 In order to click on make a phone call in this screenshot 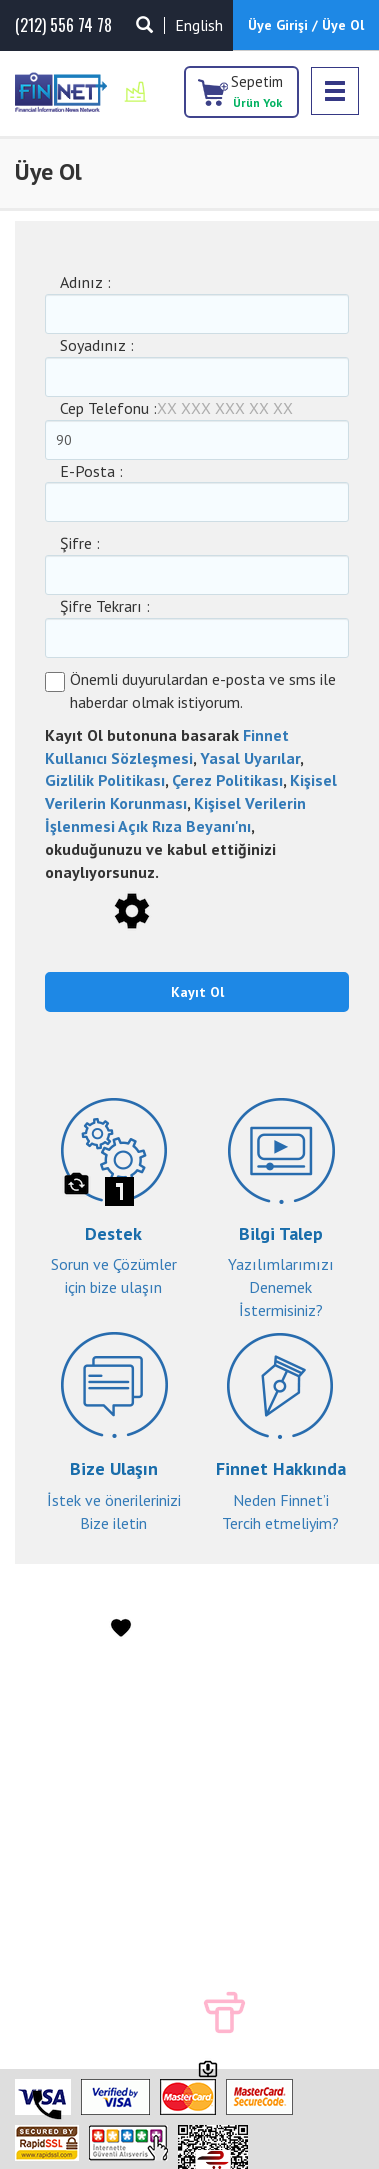, I will do `click(47, 2105)`.